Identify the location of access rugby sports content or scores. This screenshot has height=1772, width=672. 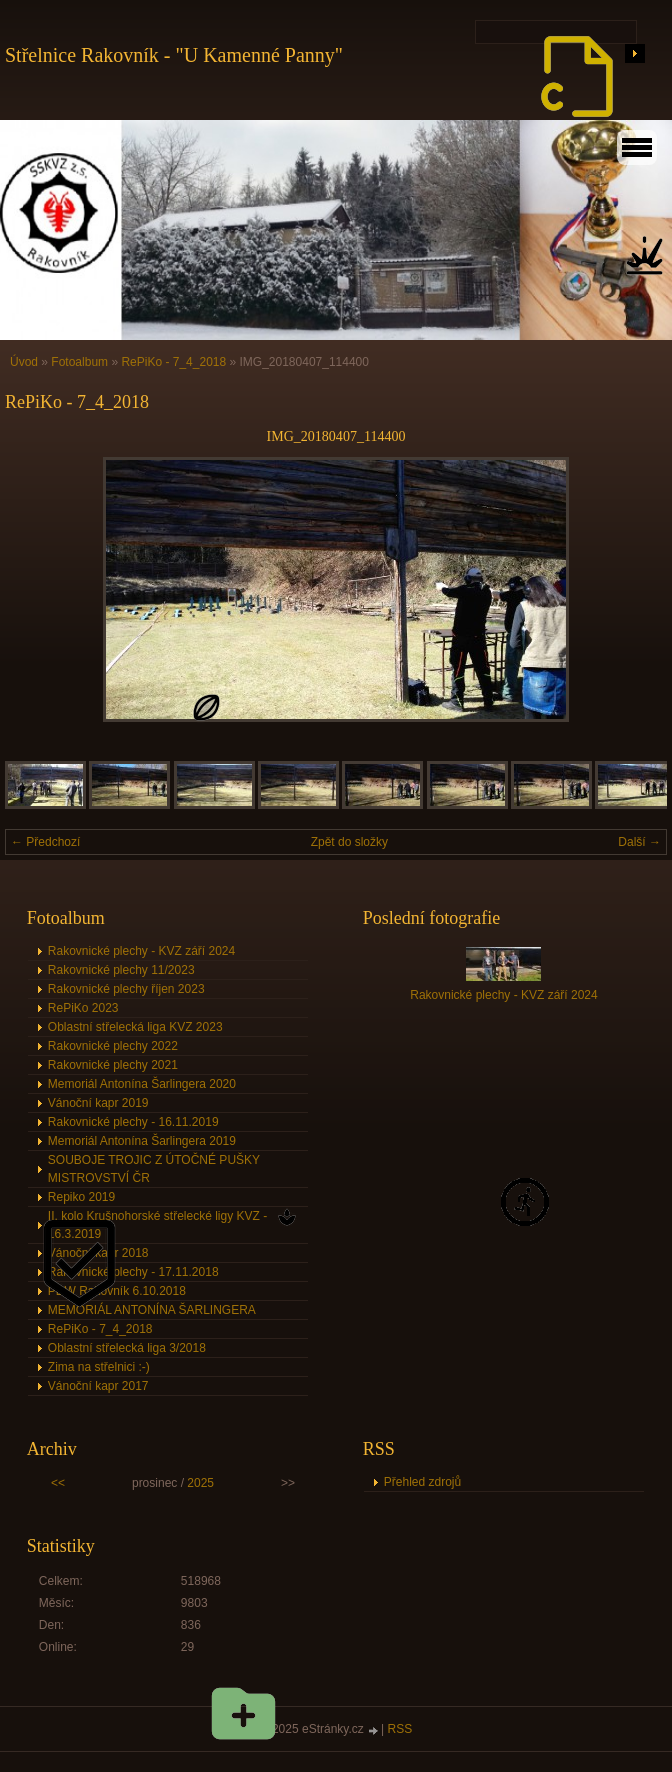
(206, 707).